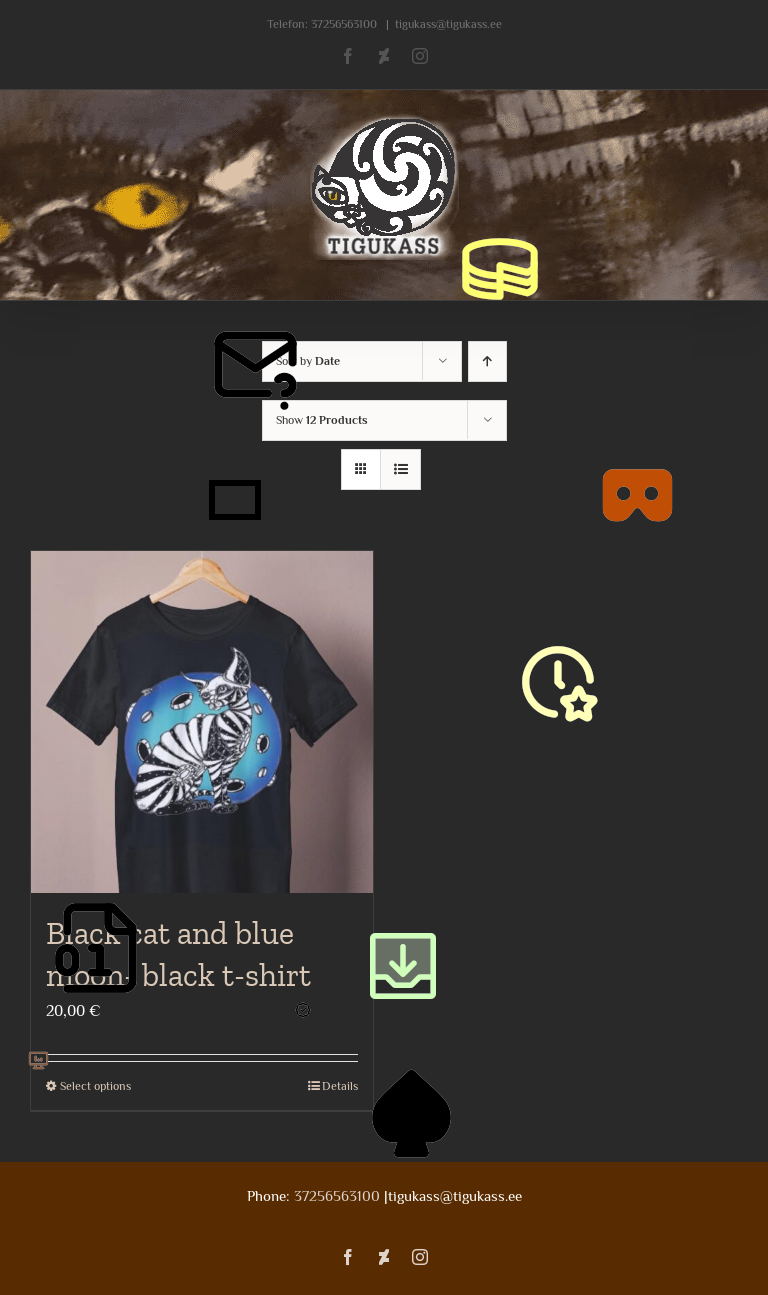 The height and width of the screenshot is (1295, 768). I want to click on CakePHP framework logo, so click(500, 269).